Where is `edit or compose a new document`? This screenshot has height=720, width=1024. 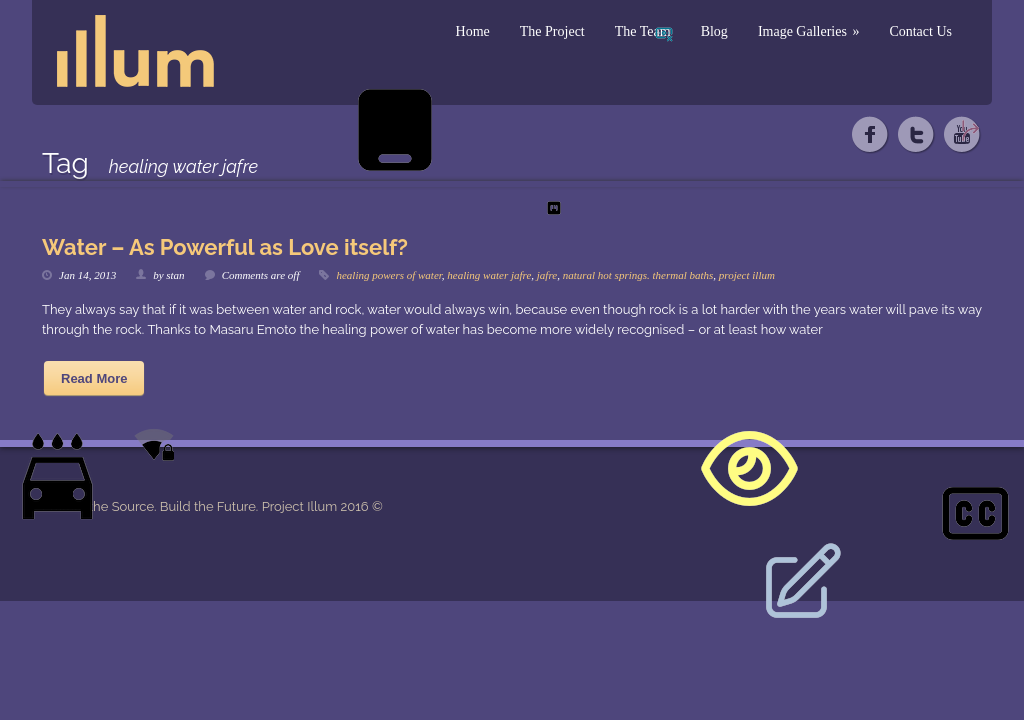 edit or compose a new document is located at coordinates (802, 582).